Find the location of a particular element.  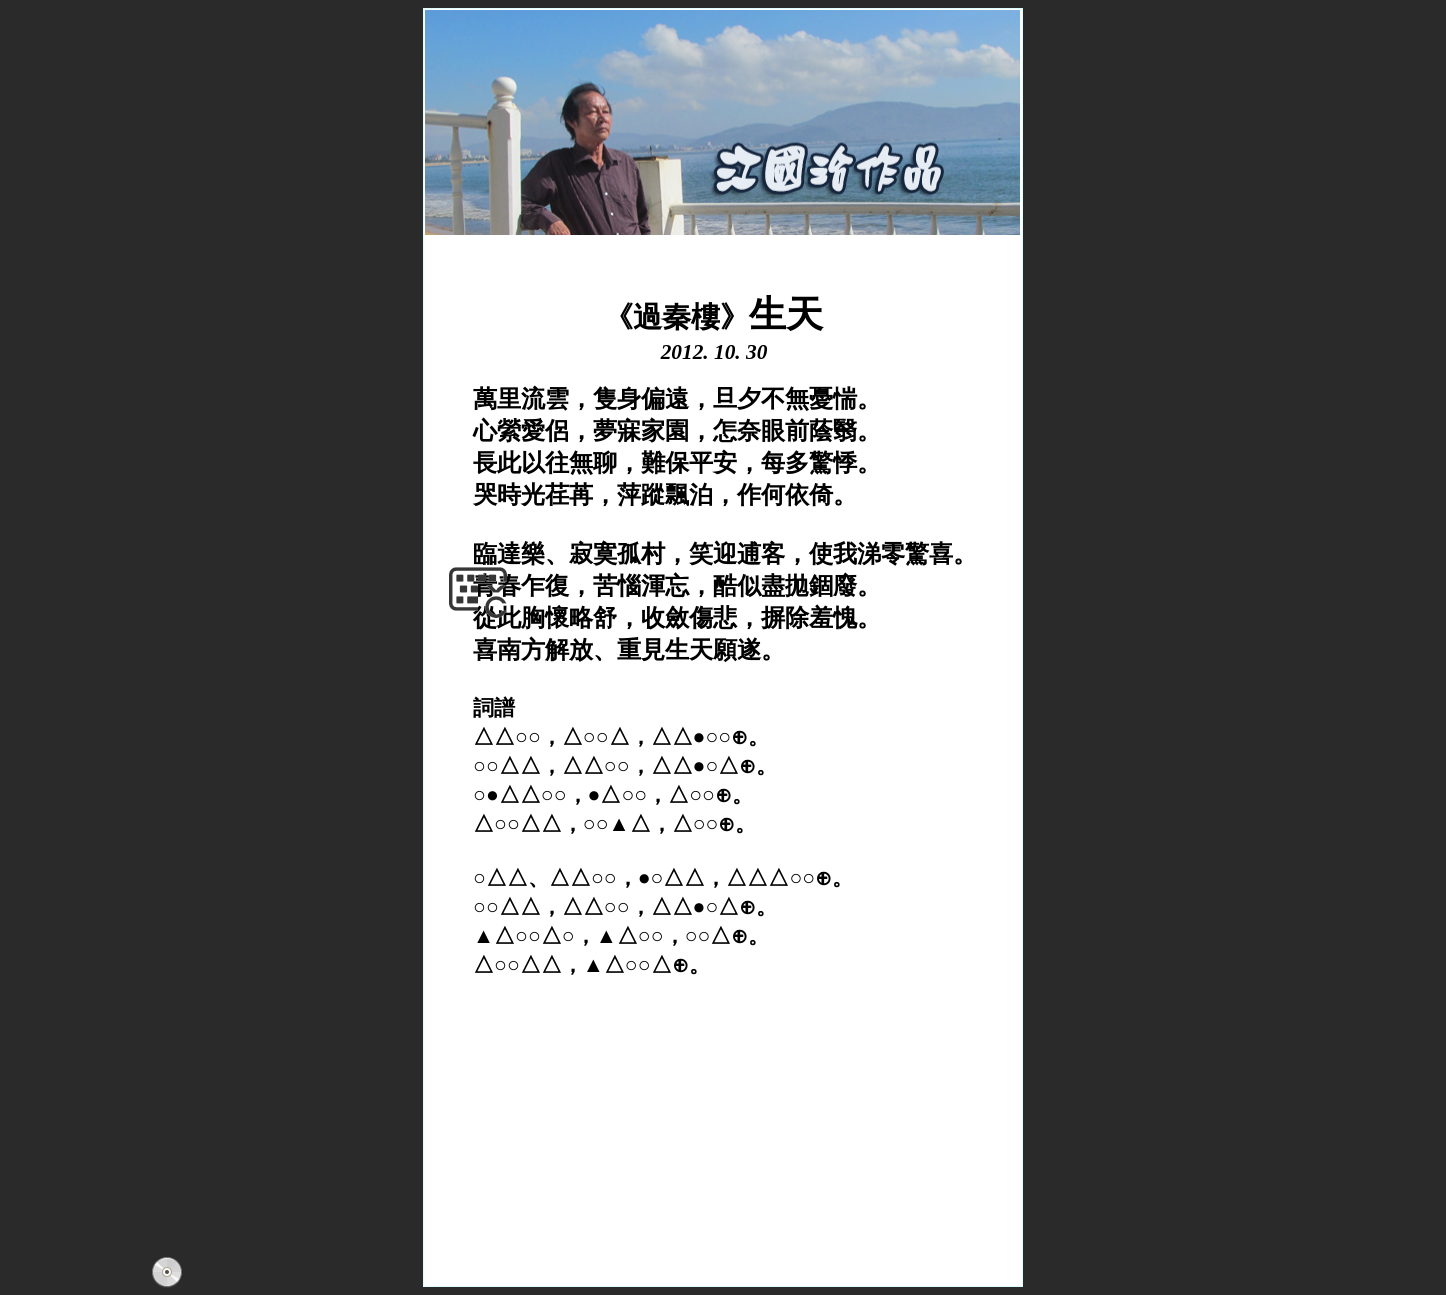

access optical disc drive or CD/DVD media is located at coordinates (167, 1272).